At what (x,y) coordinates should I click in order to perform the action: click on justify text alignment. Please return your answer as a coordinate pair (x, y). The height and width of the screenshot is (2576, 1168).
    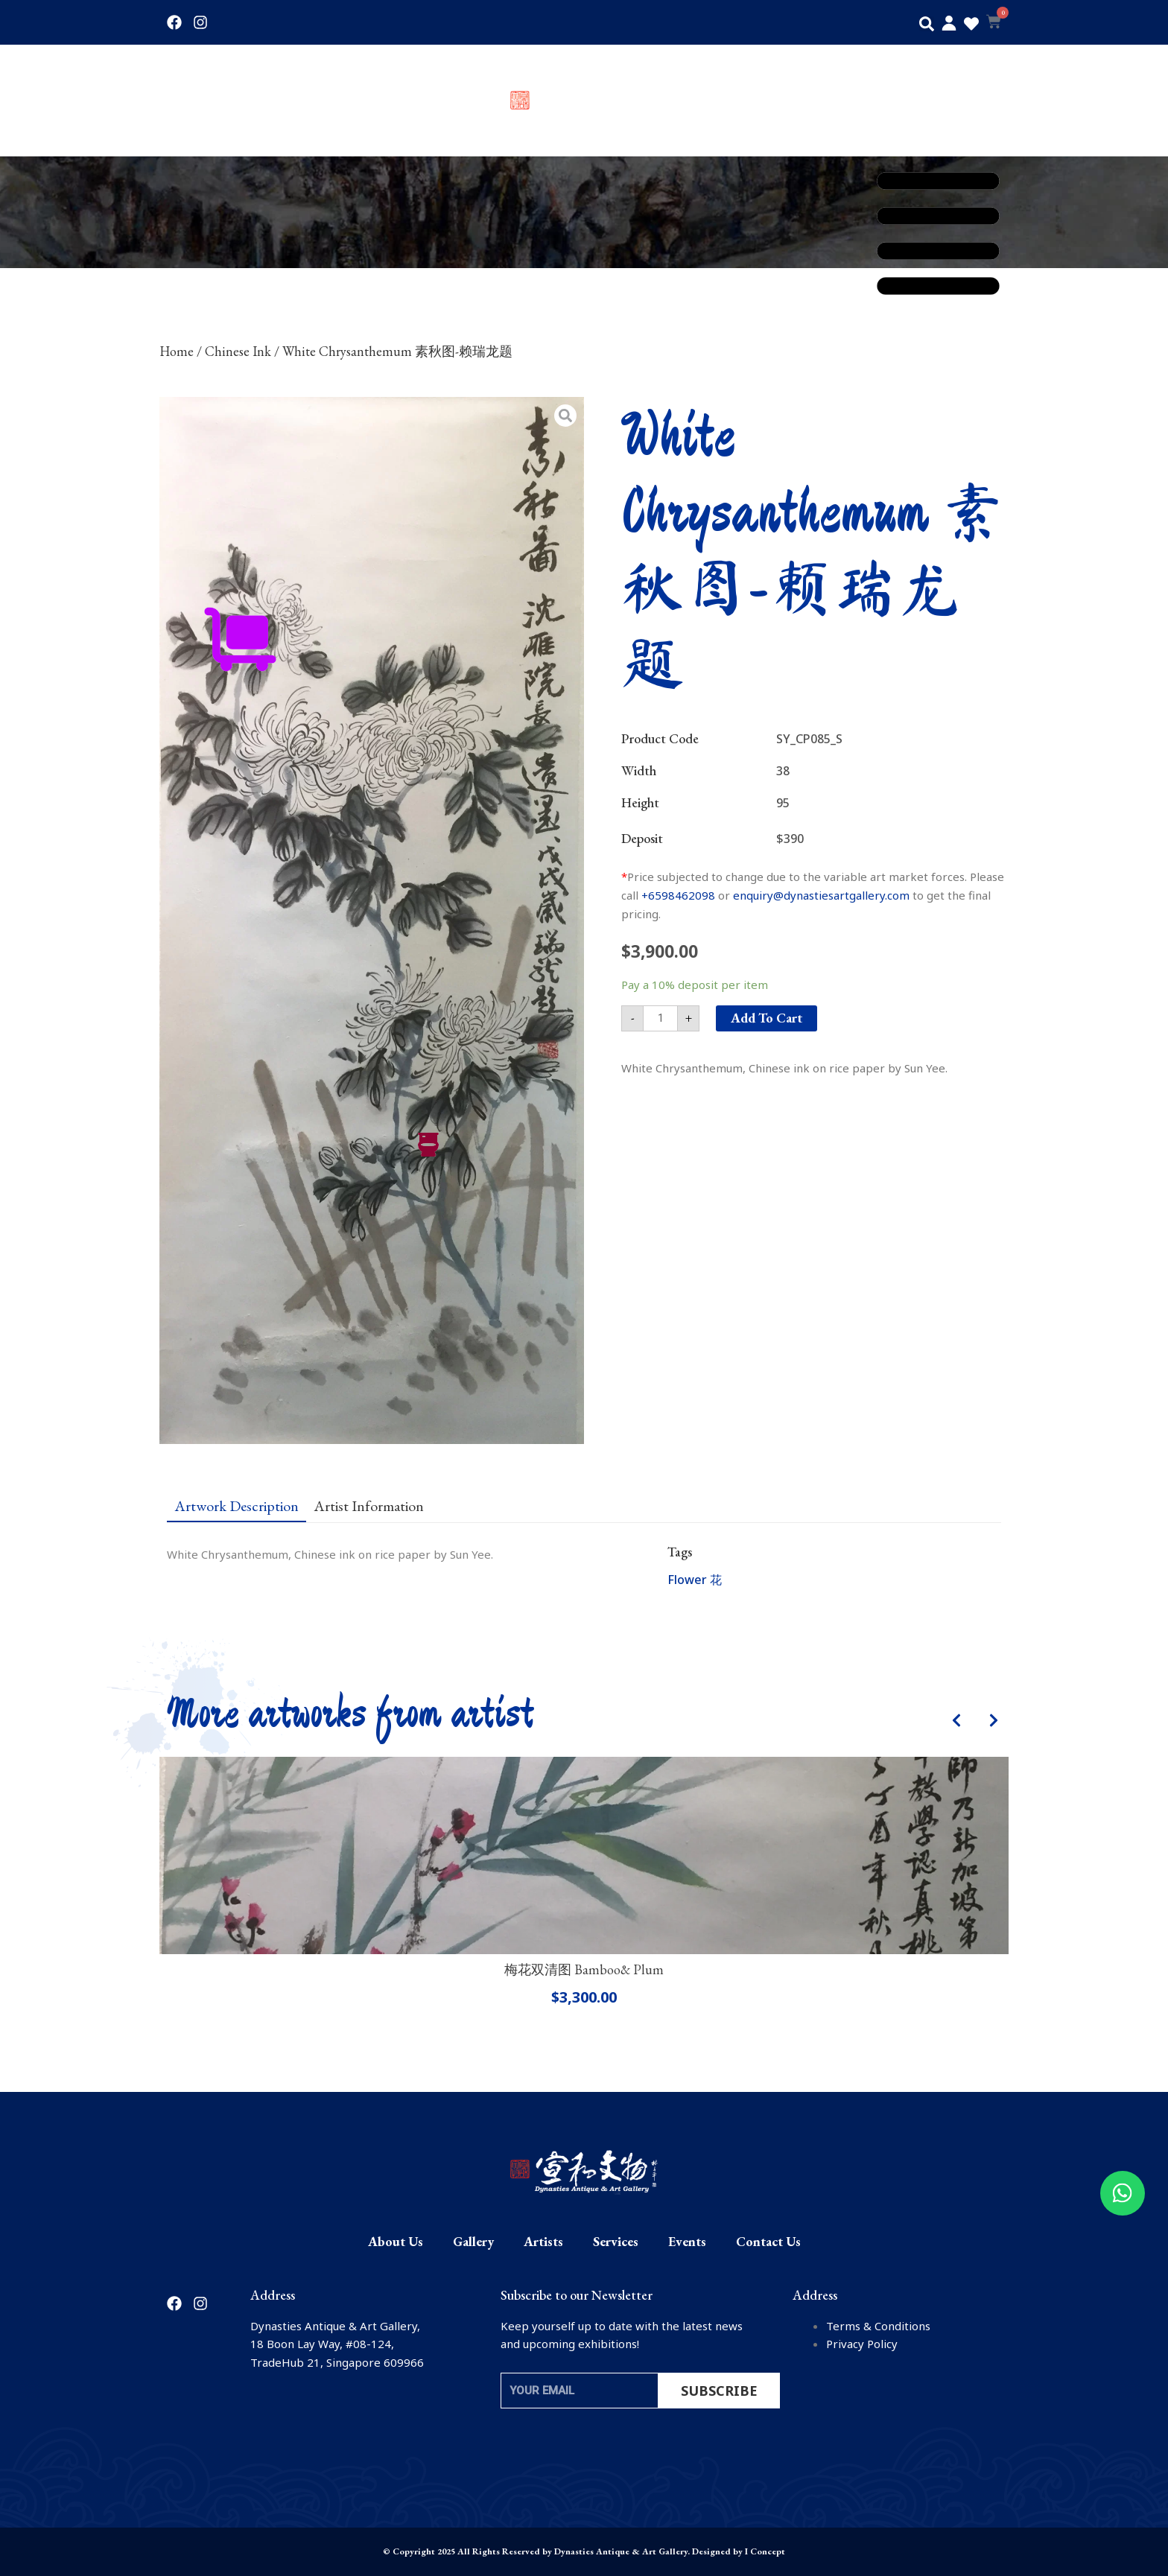
    Looking at the image, I should click on (938, 233).